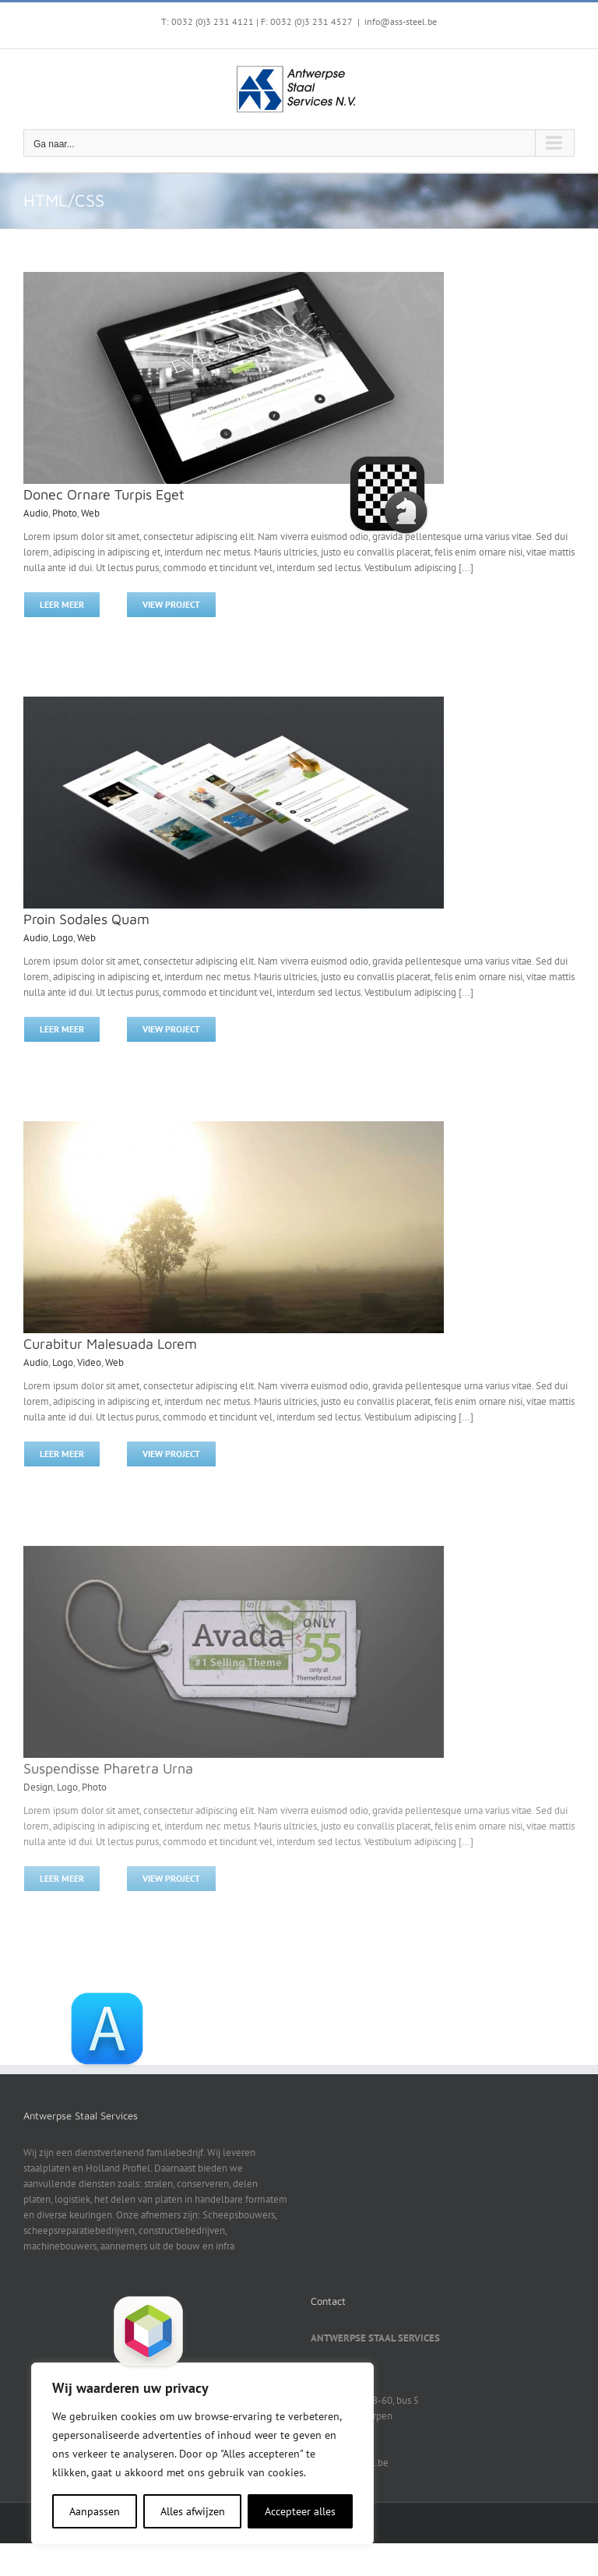 The width and height of the screenshot is (598, 2576). I want to click on open the chess app, so click(387, 493).